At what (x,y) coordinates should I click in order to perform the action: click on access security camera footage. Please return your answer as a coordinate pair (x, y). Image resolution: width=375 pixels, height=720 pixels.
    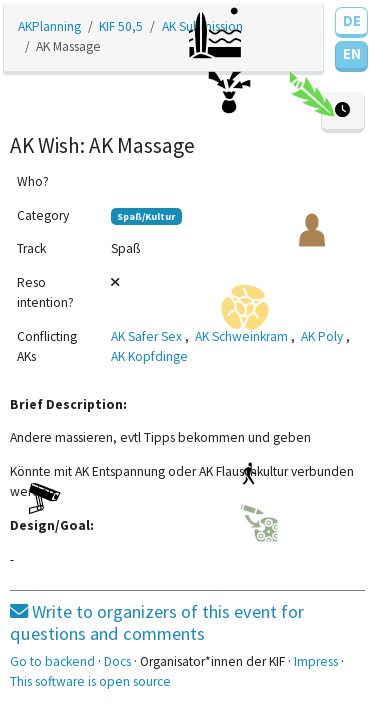
    Looking at the image, I should click on (44, 498).